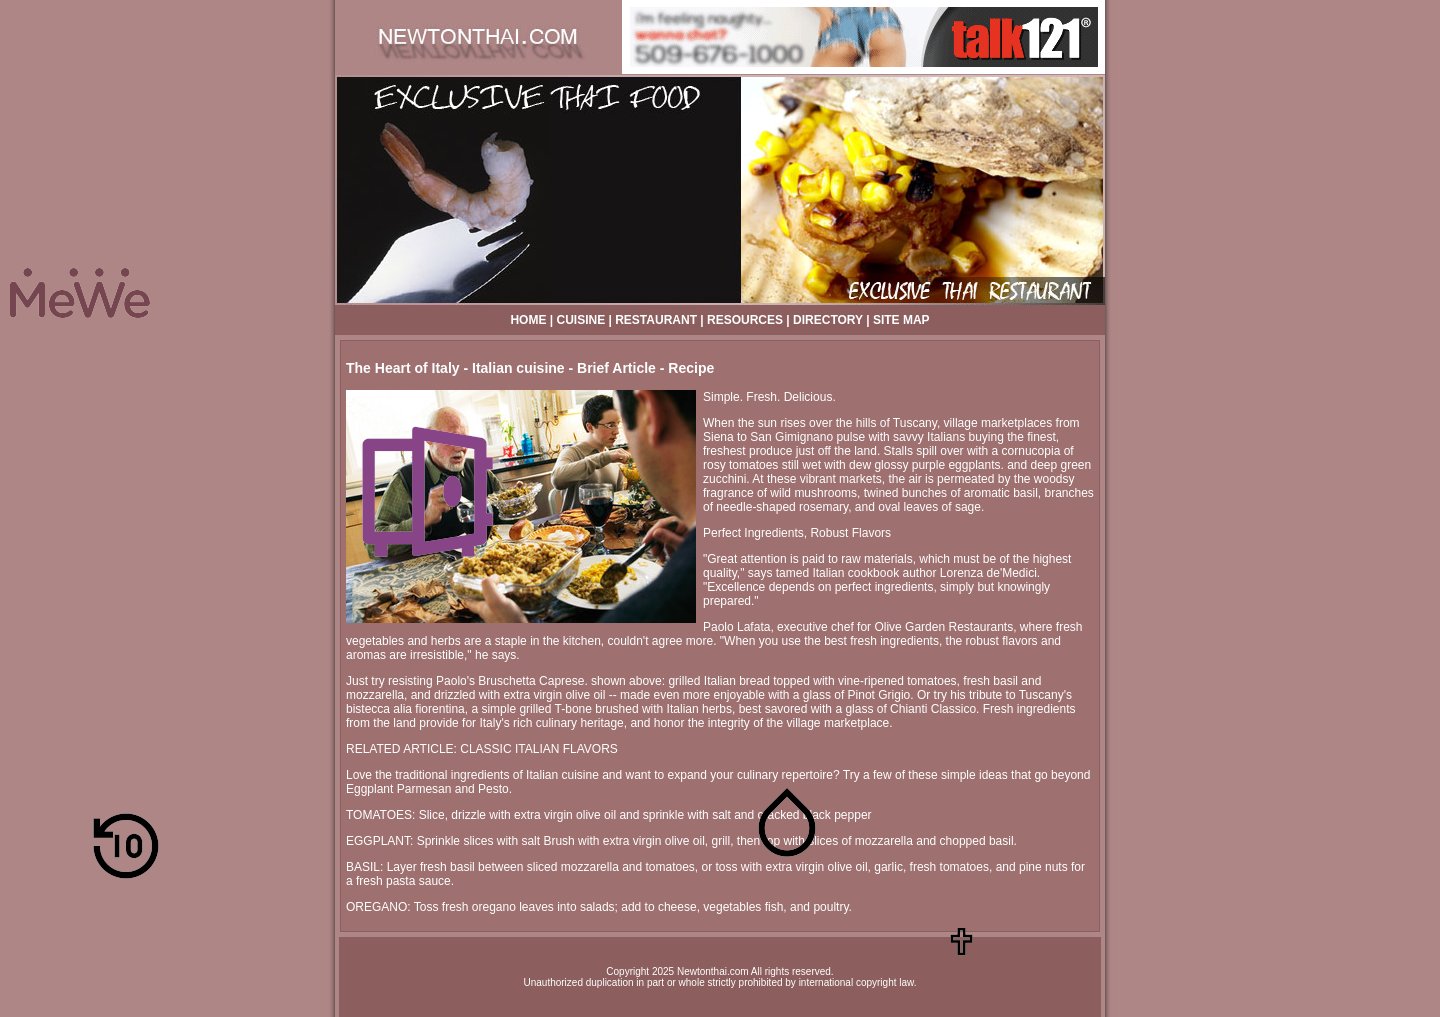 The height and width of the screenshot is (1017, 1440). I want to click on religious or faith-related content, so click(961, 941).